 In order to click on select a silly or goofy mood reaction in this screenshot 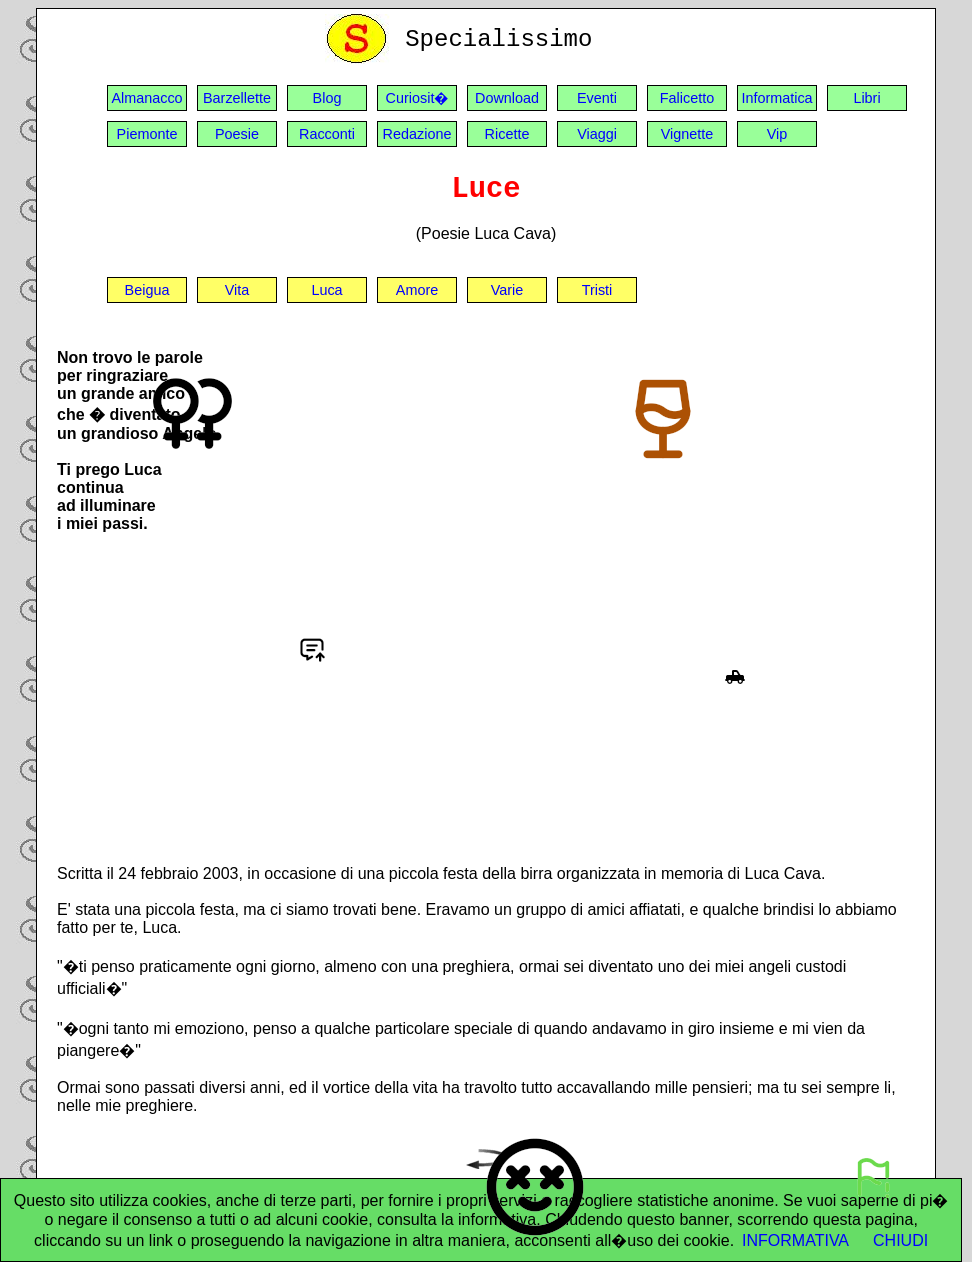, I will do `click(535, 1187)`.